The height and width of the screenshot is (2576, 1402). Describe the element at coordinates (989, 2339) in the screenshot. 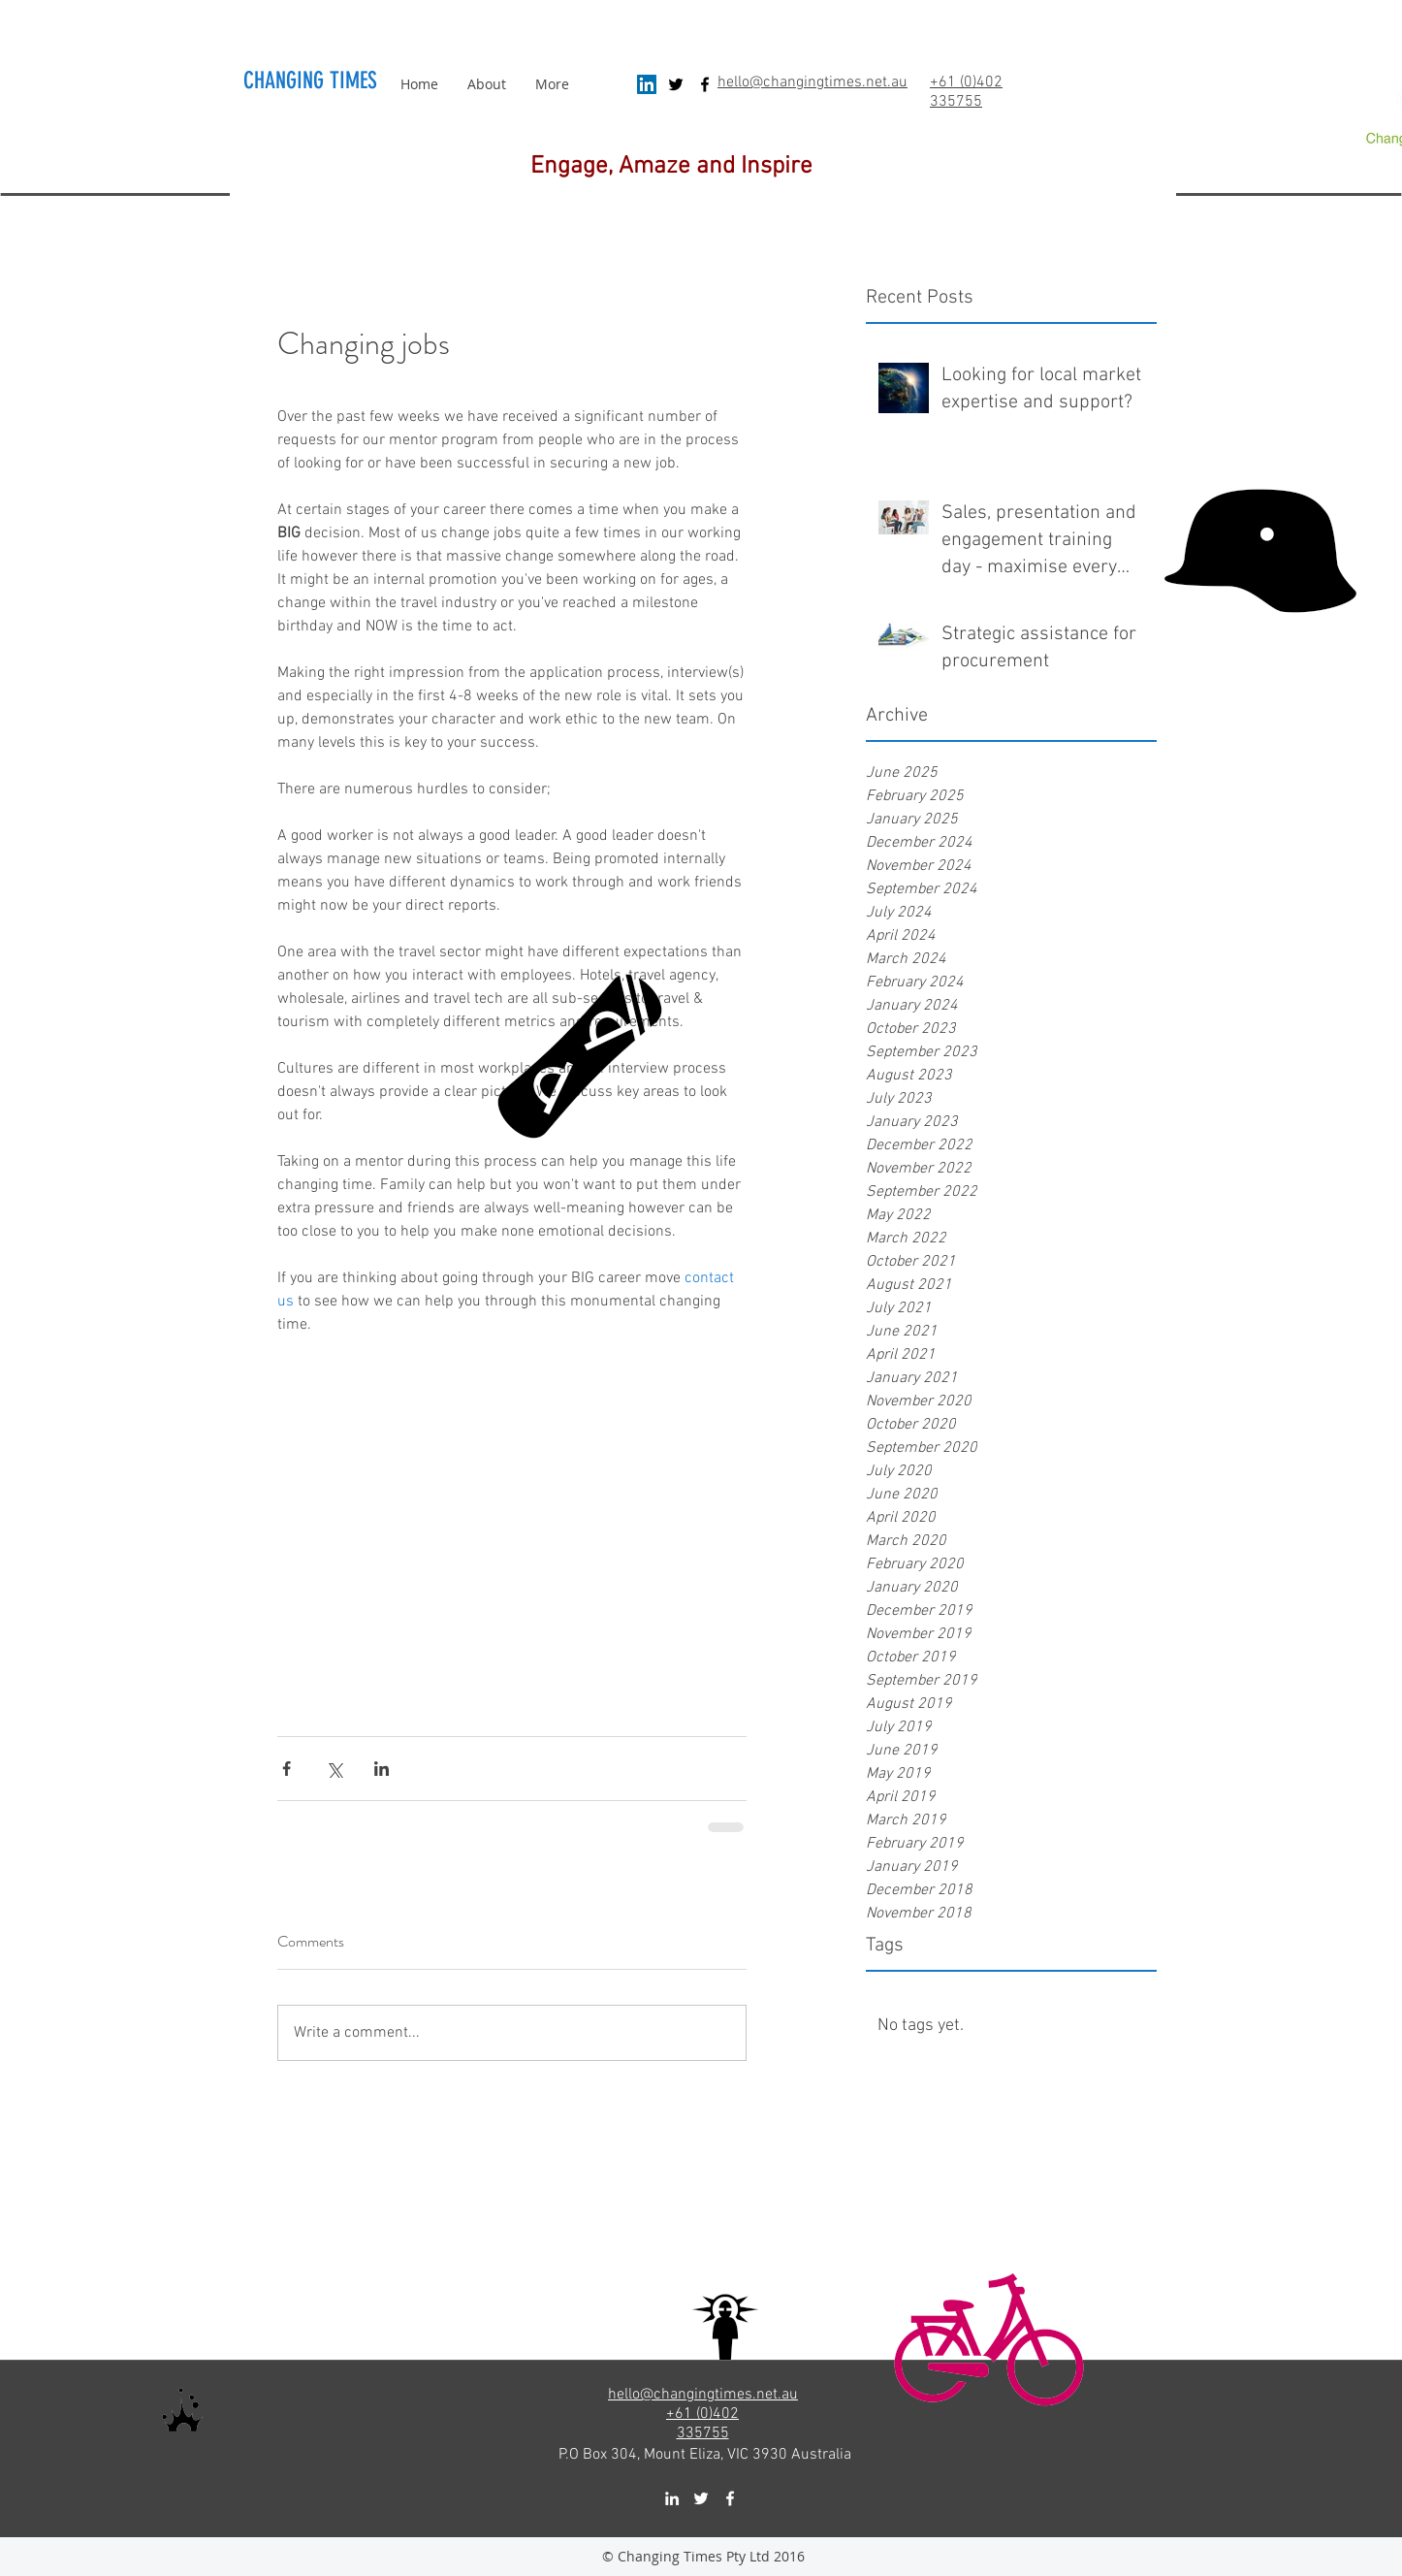

I see `select bicycle as transportation mode` at that location.